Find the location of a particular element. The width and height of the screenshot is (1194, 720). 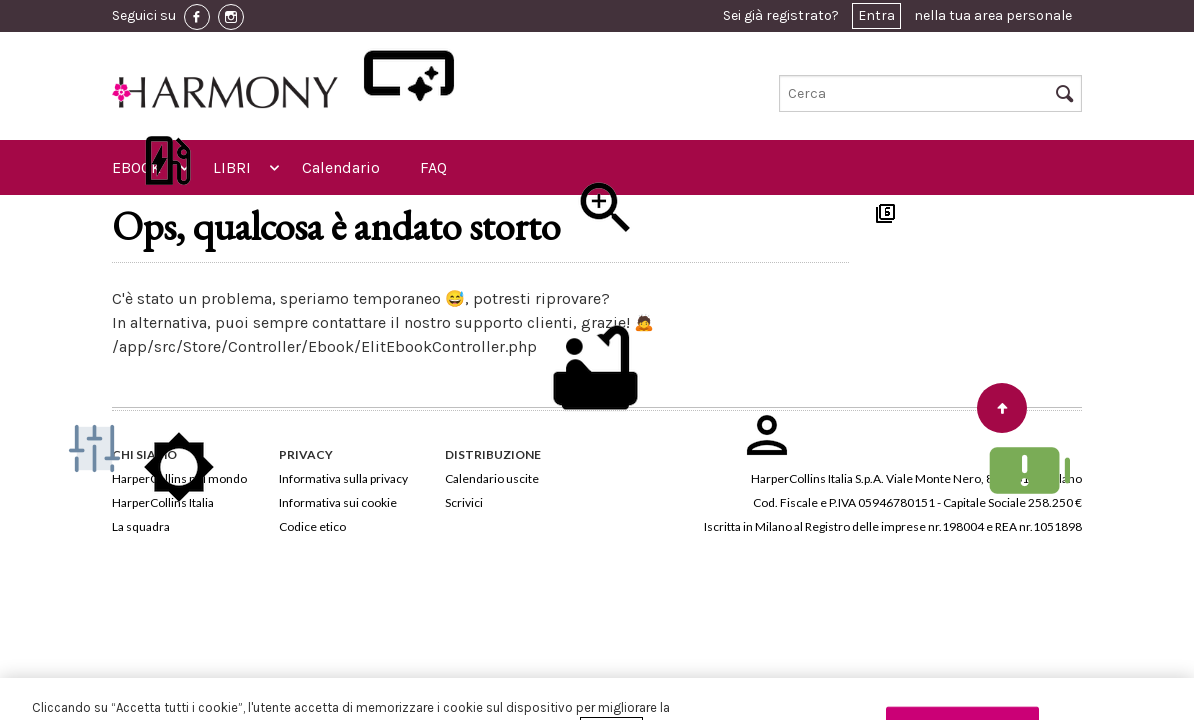

adjust screen brightness settings is located at coordinates (179, 467).